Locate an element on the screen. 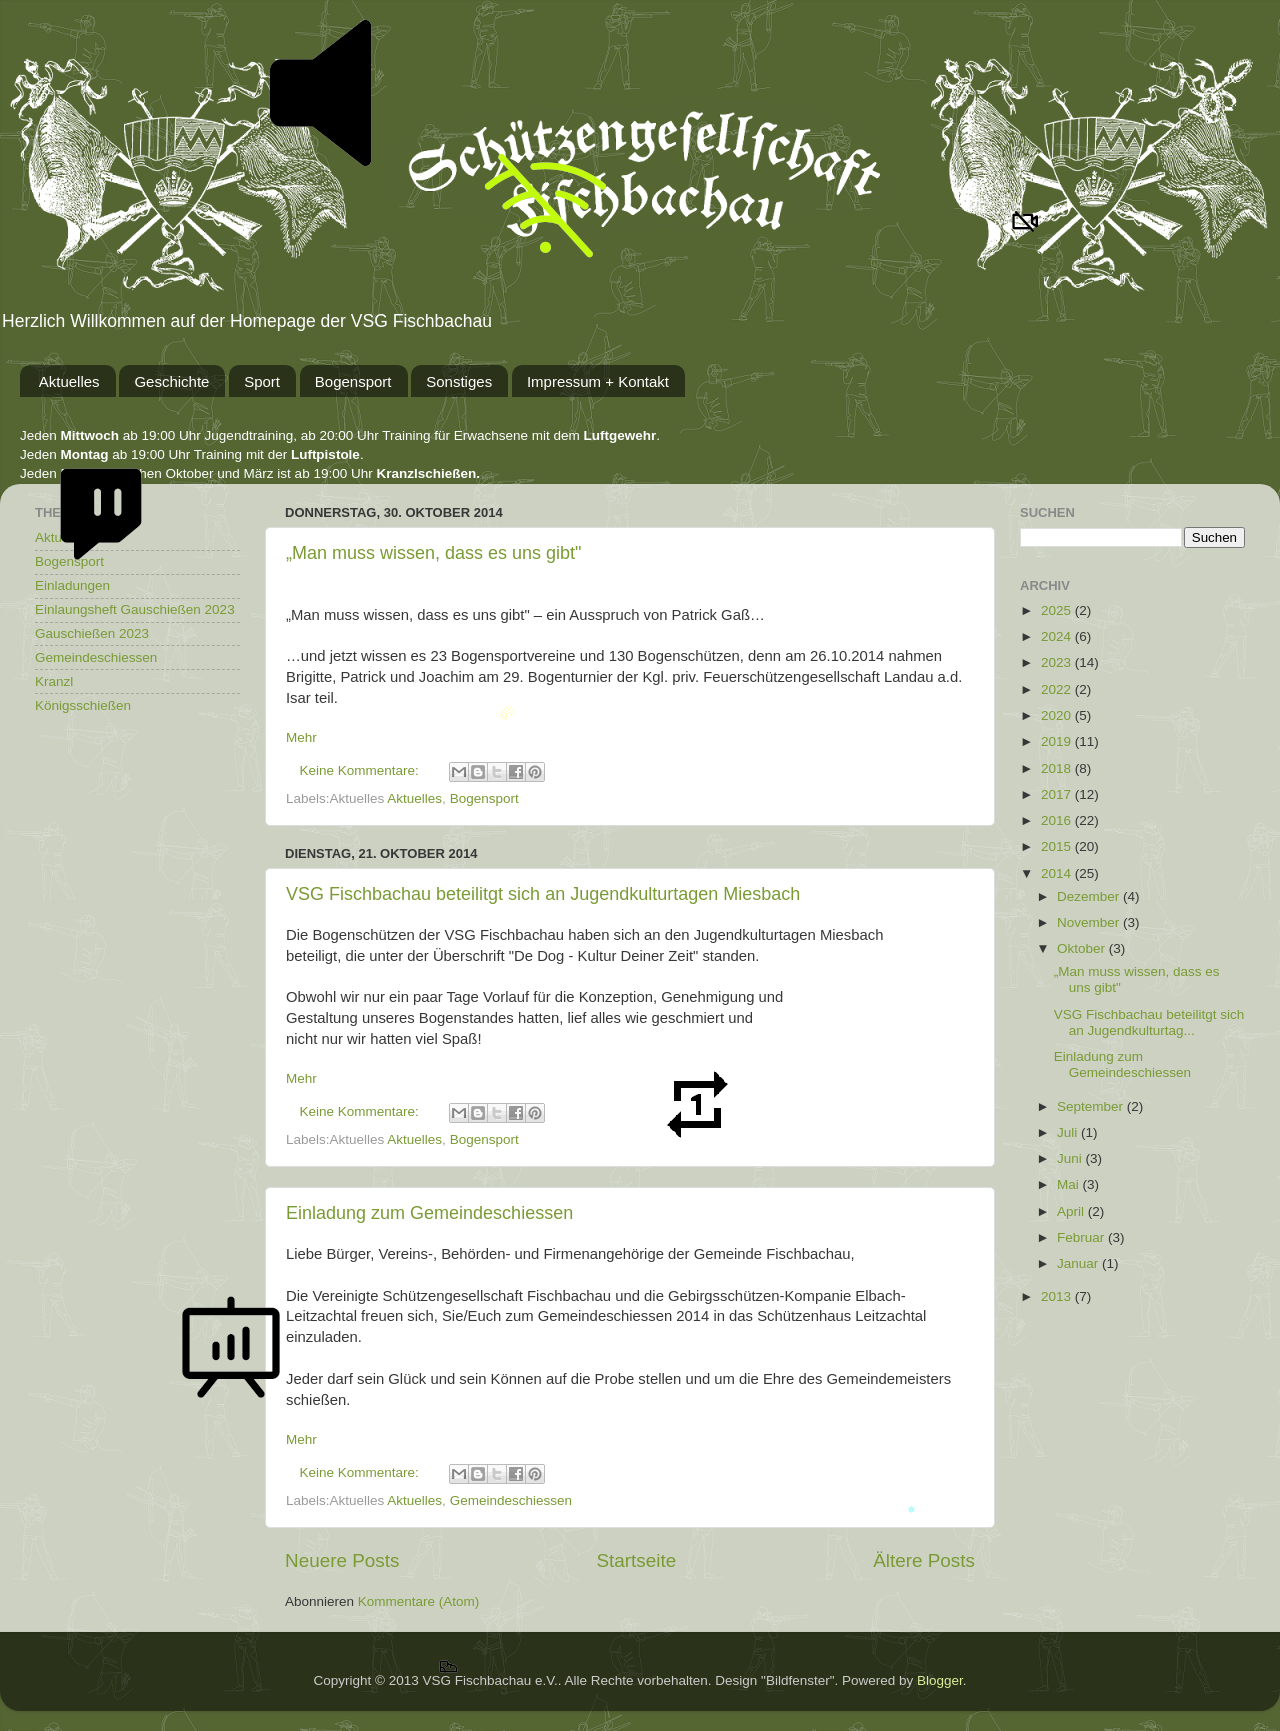  browse footwear or shoe products is located at coordinates (448, 1666).